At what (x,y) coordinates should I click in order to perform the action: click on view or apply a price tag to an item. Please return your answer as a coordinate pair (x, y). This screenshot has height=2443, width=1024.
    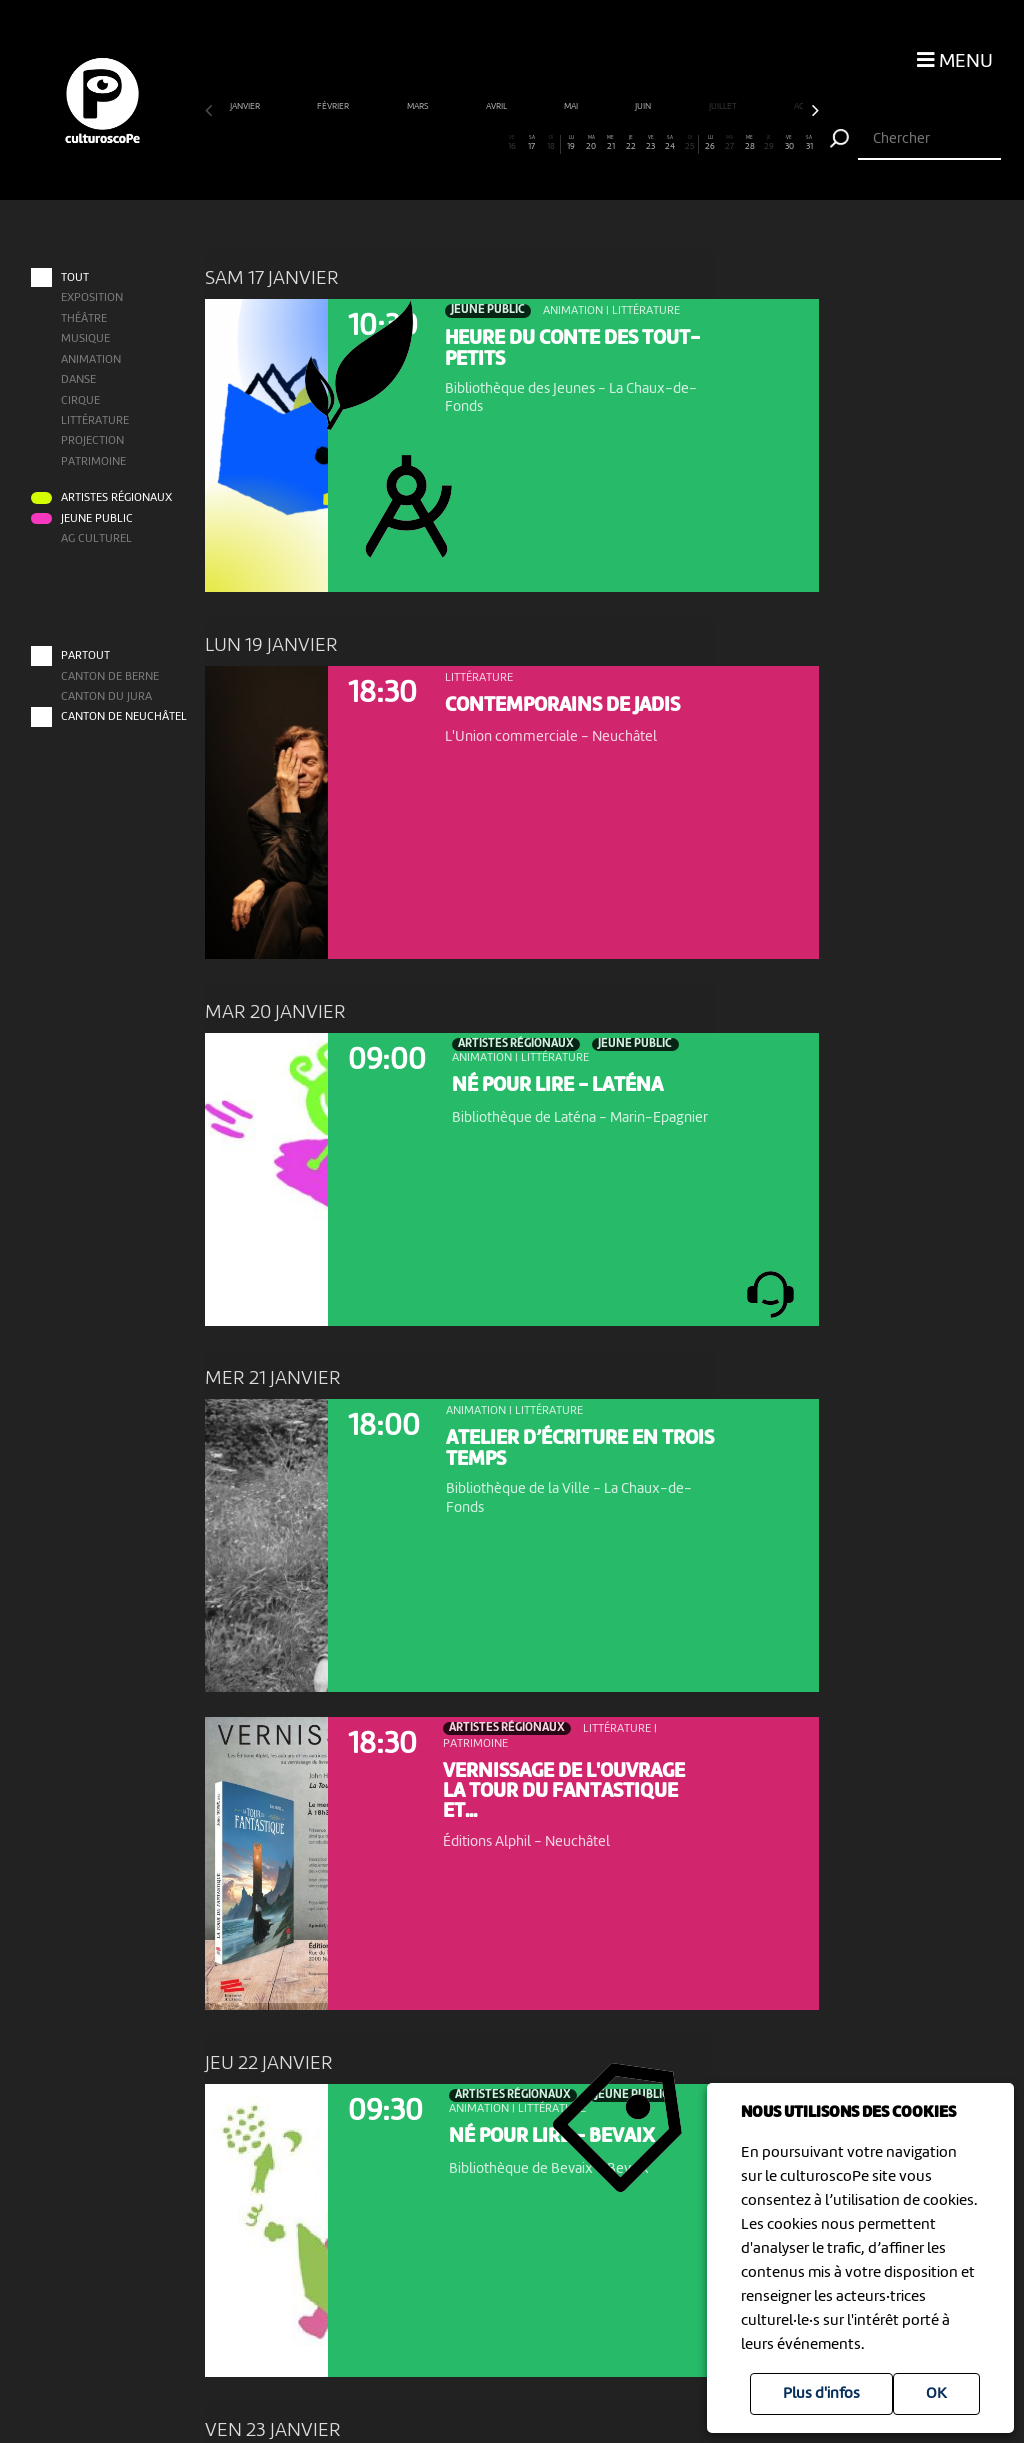
    Looking at the image, I should click on (618, 2124).